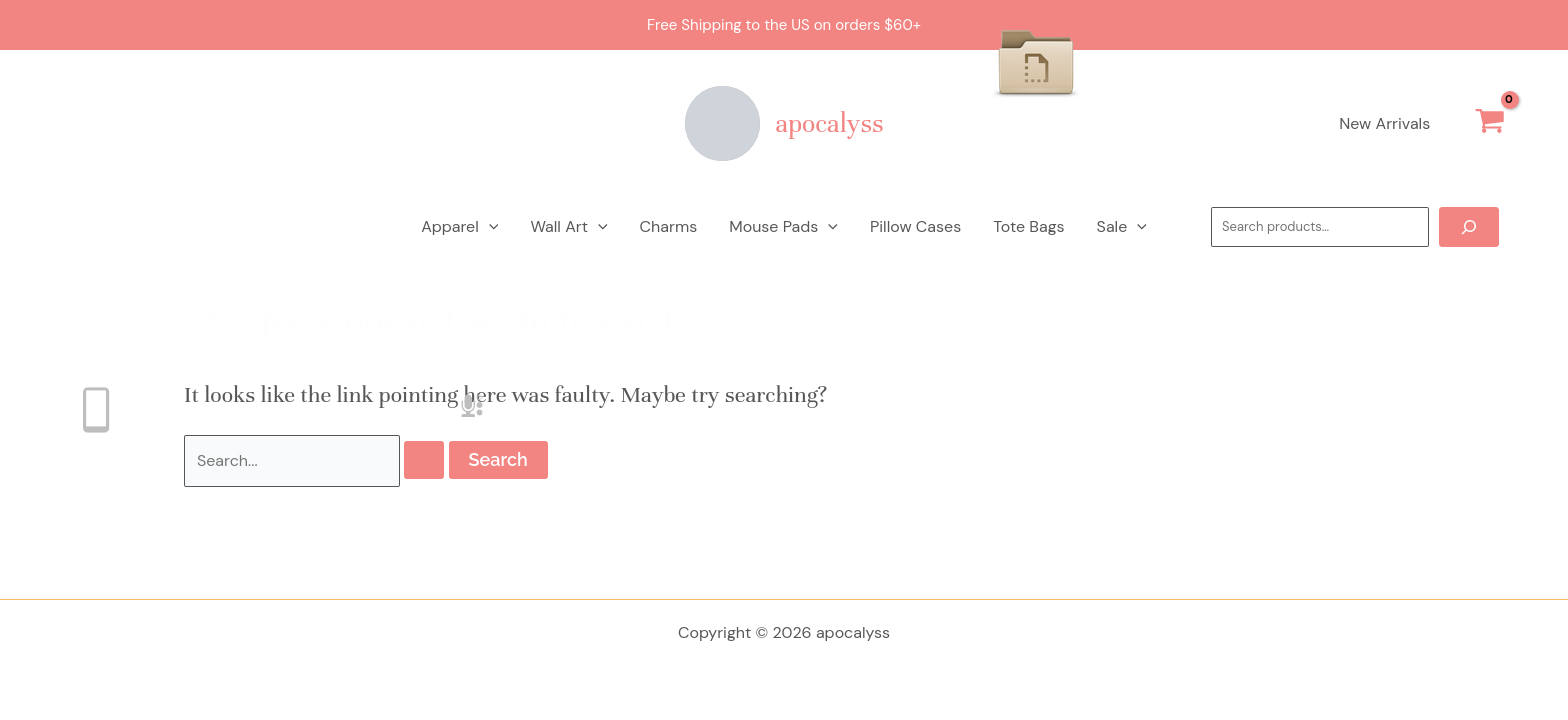 The image size is (1568, 720). Describe the element at coordinates (472, 405) in the screenshot. I see `microphone sensitivity set to medium level` at that location.